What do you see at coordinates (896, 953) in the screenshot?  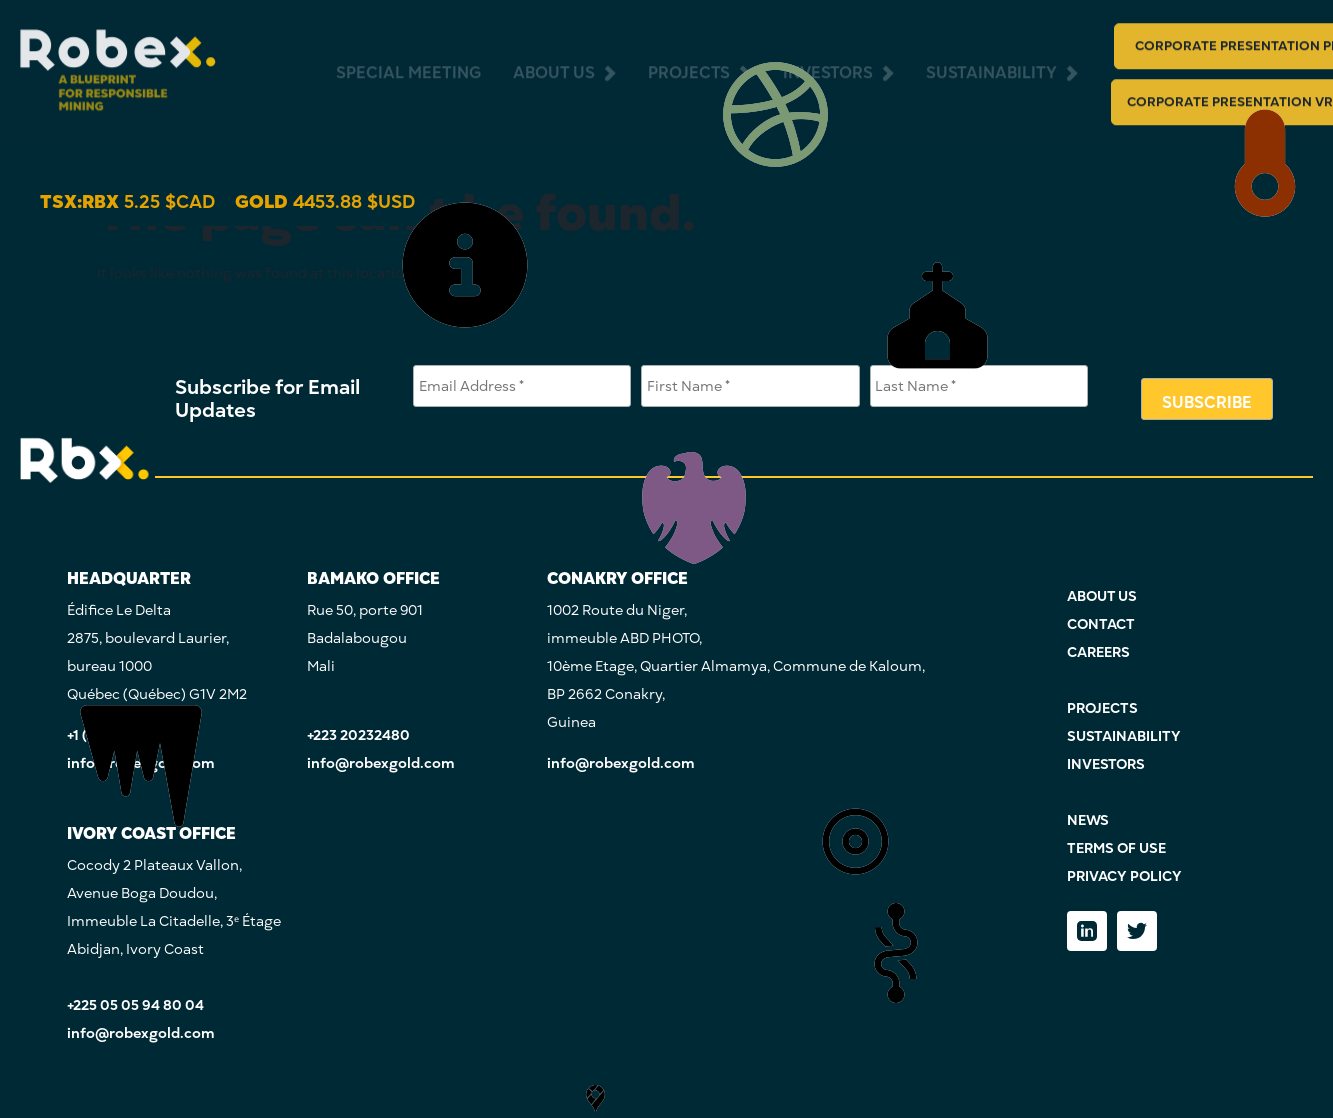 I see `recoil state management library logo` at bounding box center [896, 953].